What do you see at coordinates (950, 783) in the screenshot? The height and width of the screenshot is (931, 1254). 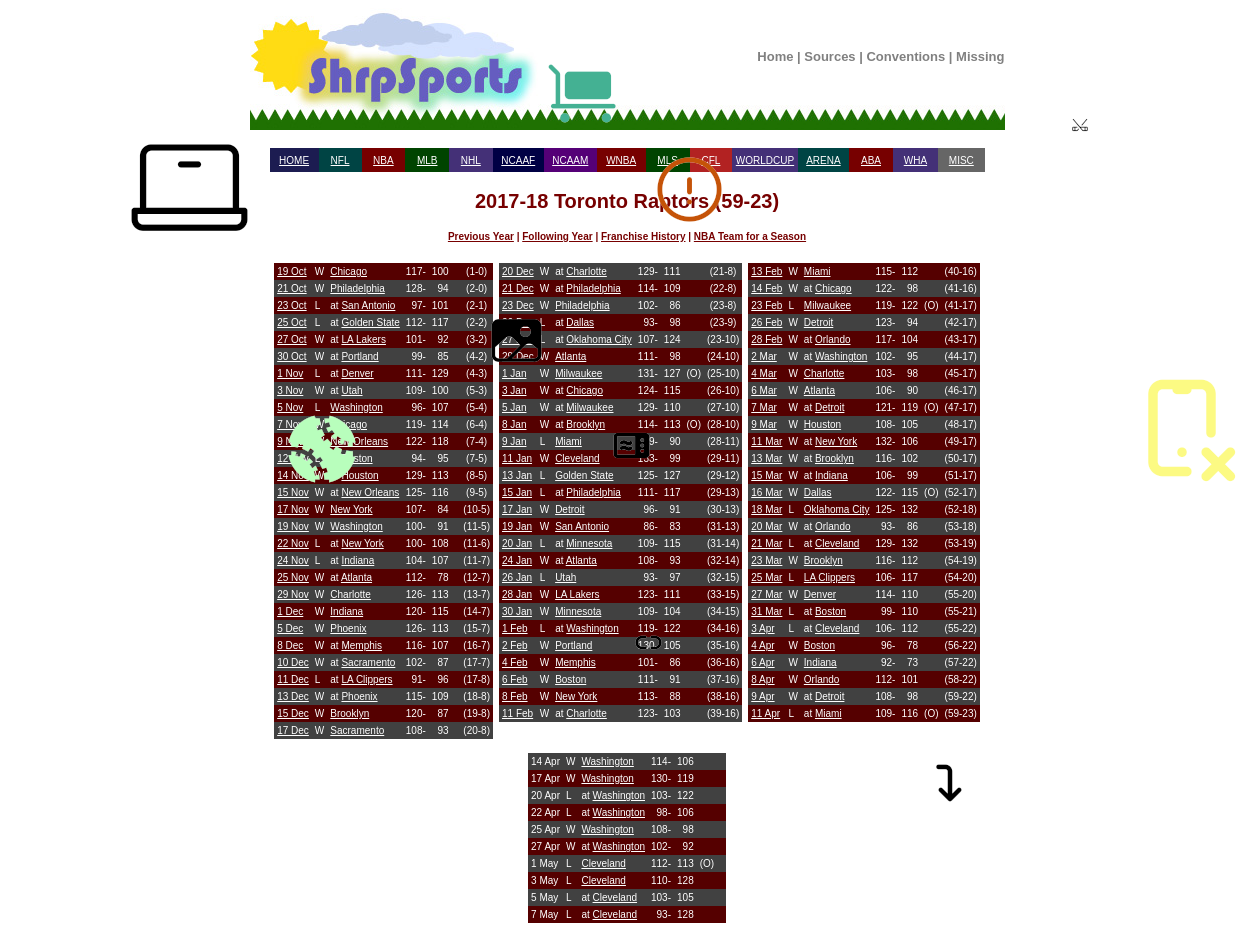 I see `move item down in a list` at bounding box center [950, 783].